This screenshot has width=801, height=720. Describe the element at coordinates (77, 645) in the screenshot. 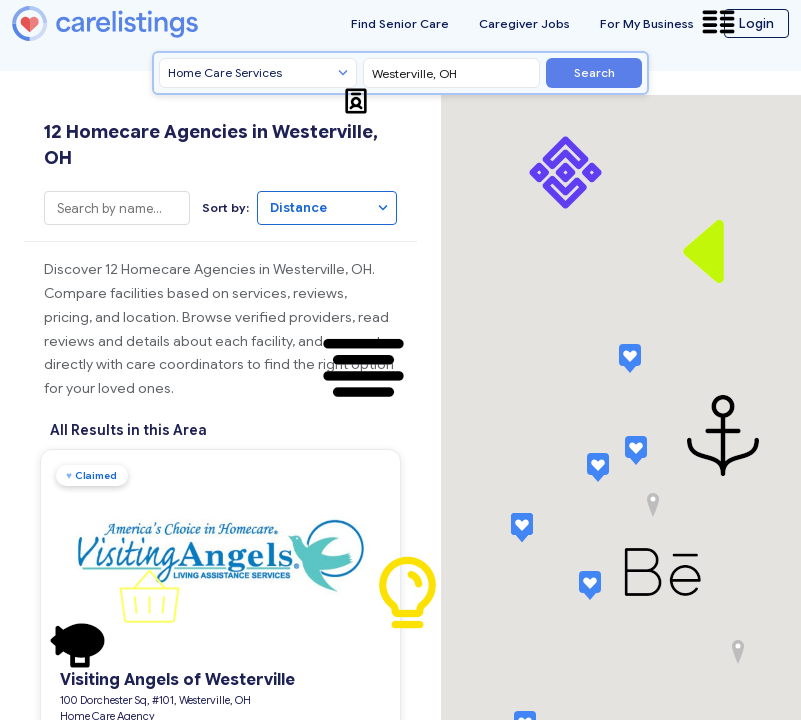

I see `access airship or blimp travel options` at that location.